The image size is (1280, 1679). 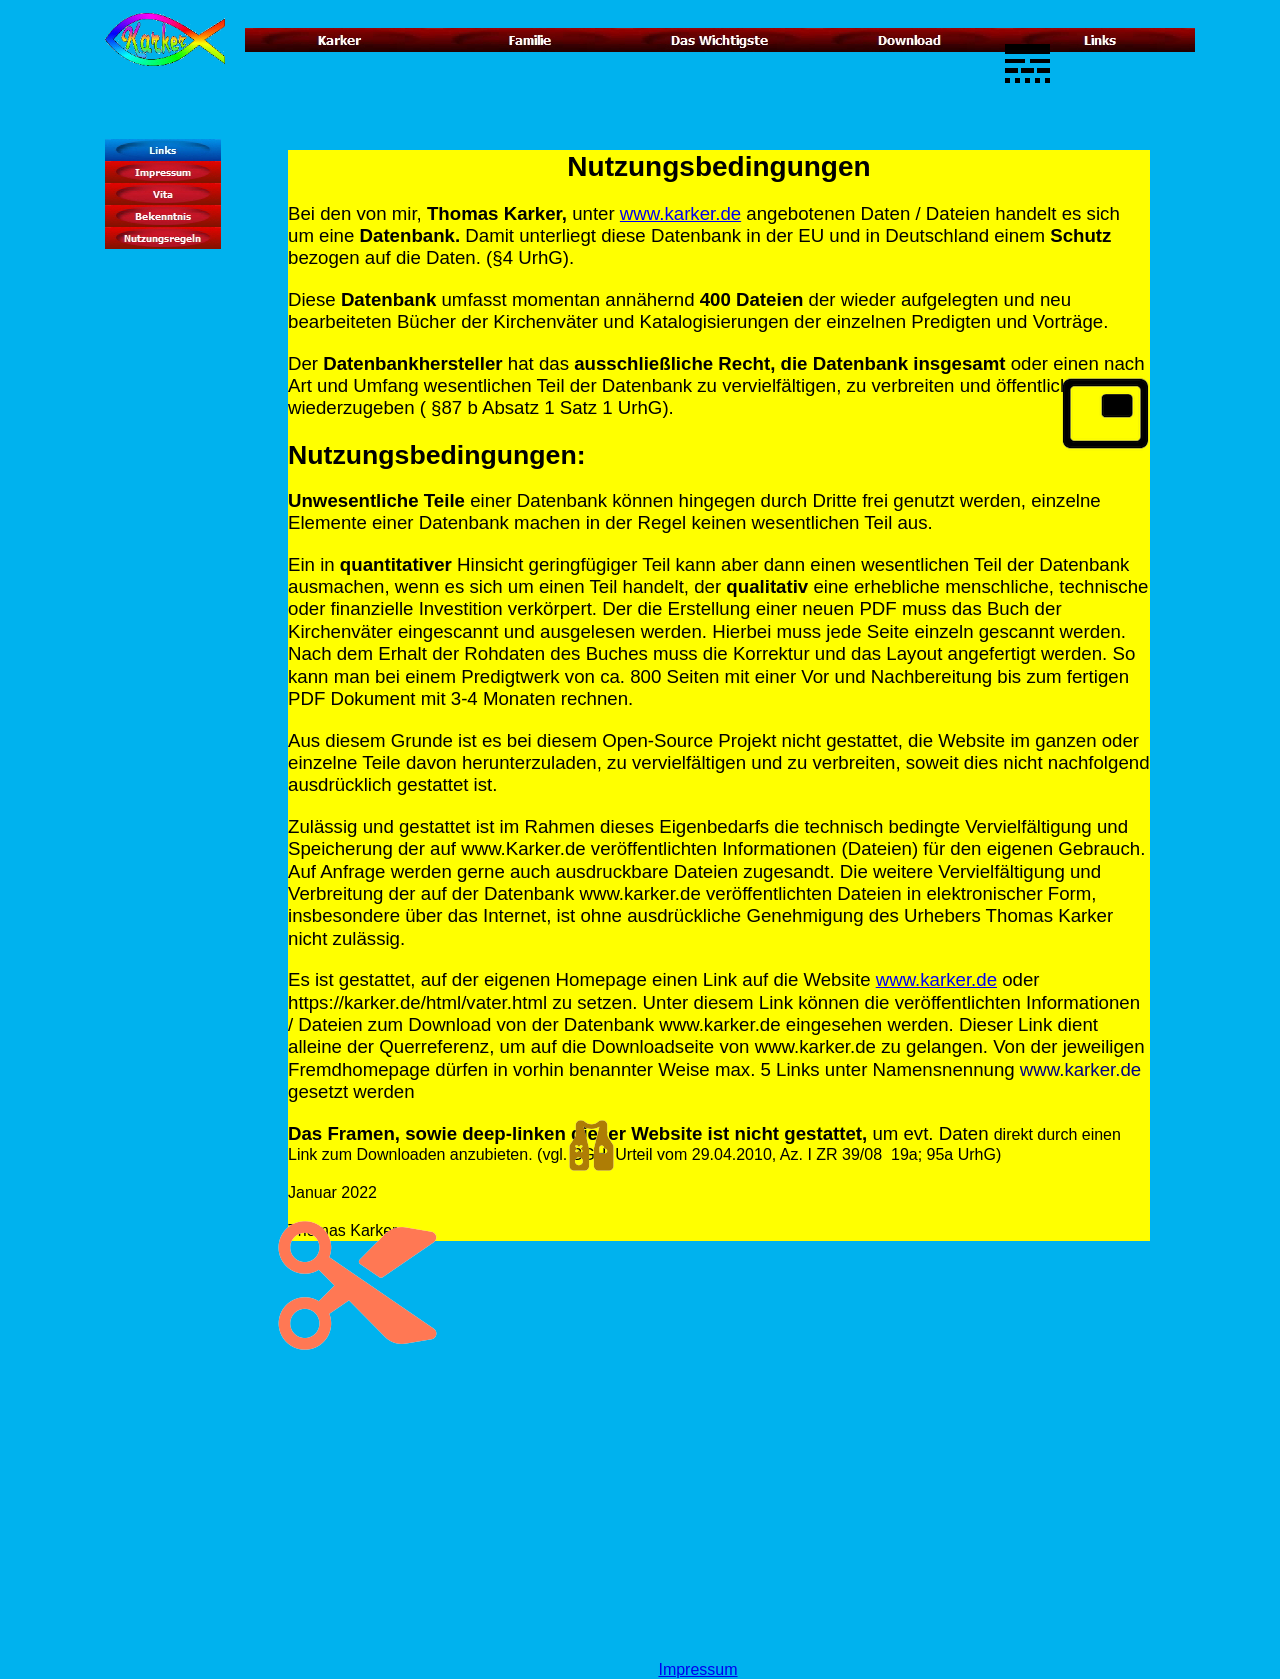 I want to click on change text line spacing or density, so click(x=1027, y=63).